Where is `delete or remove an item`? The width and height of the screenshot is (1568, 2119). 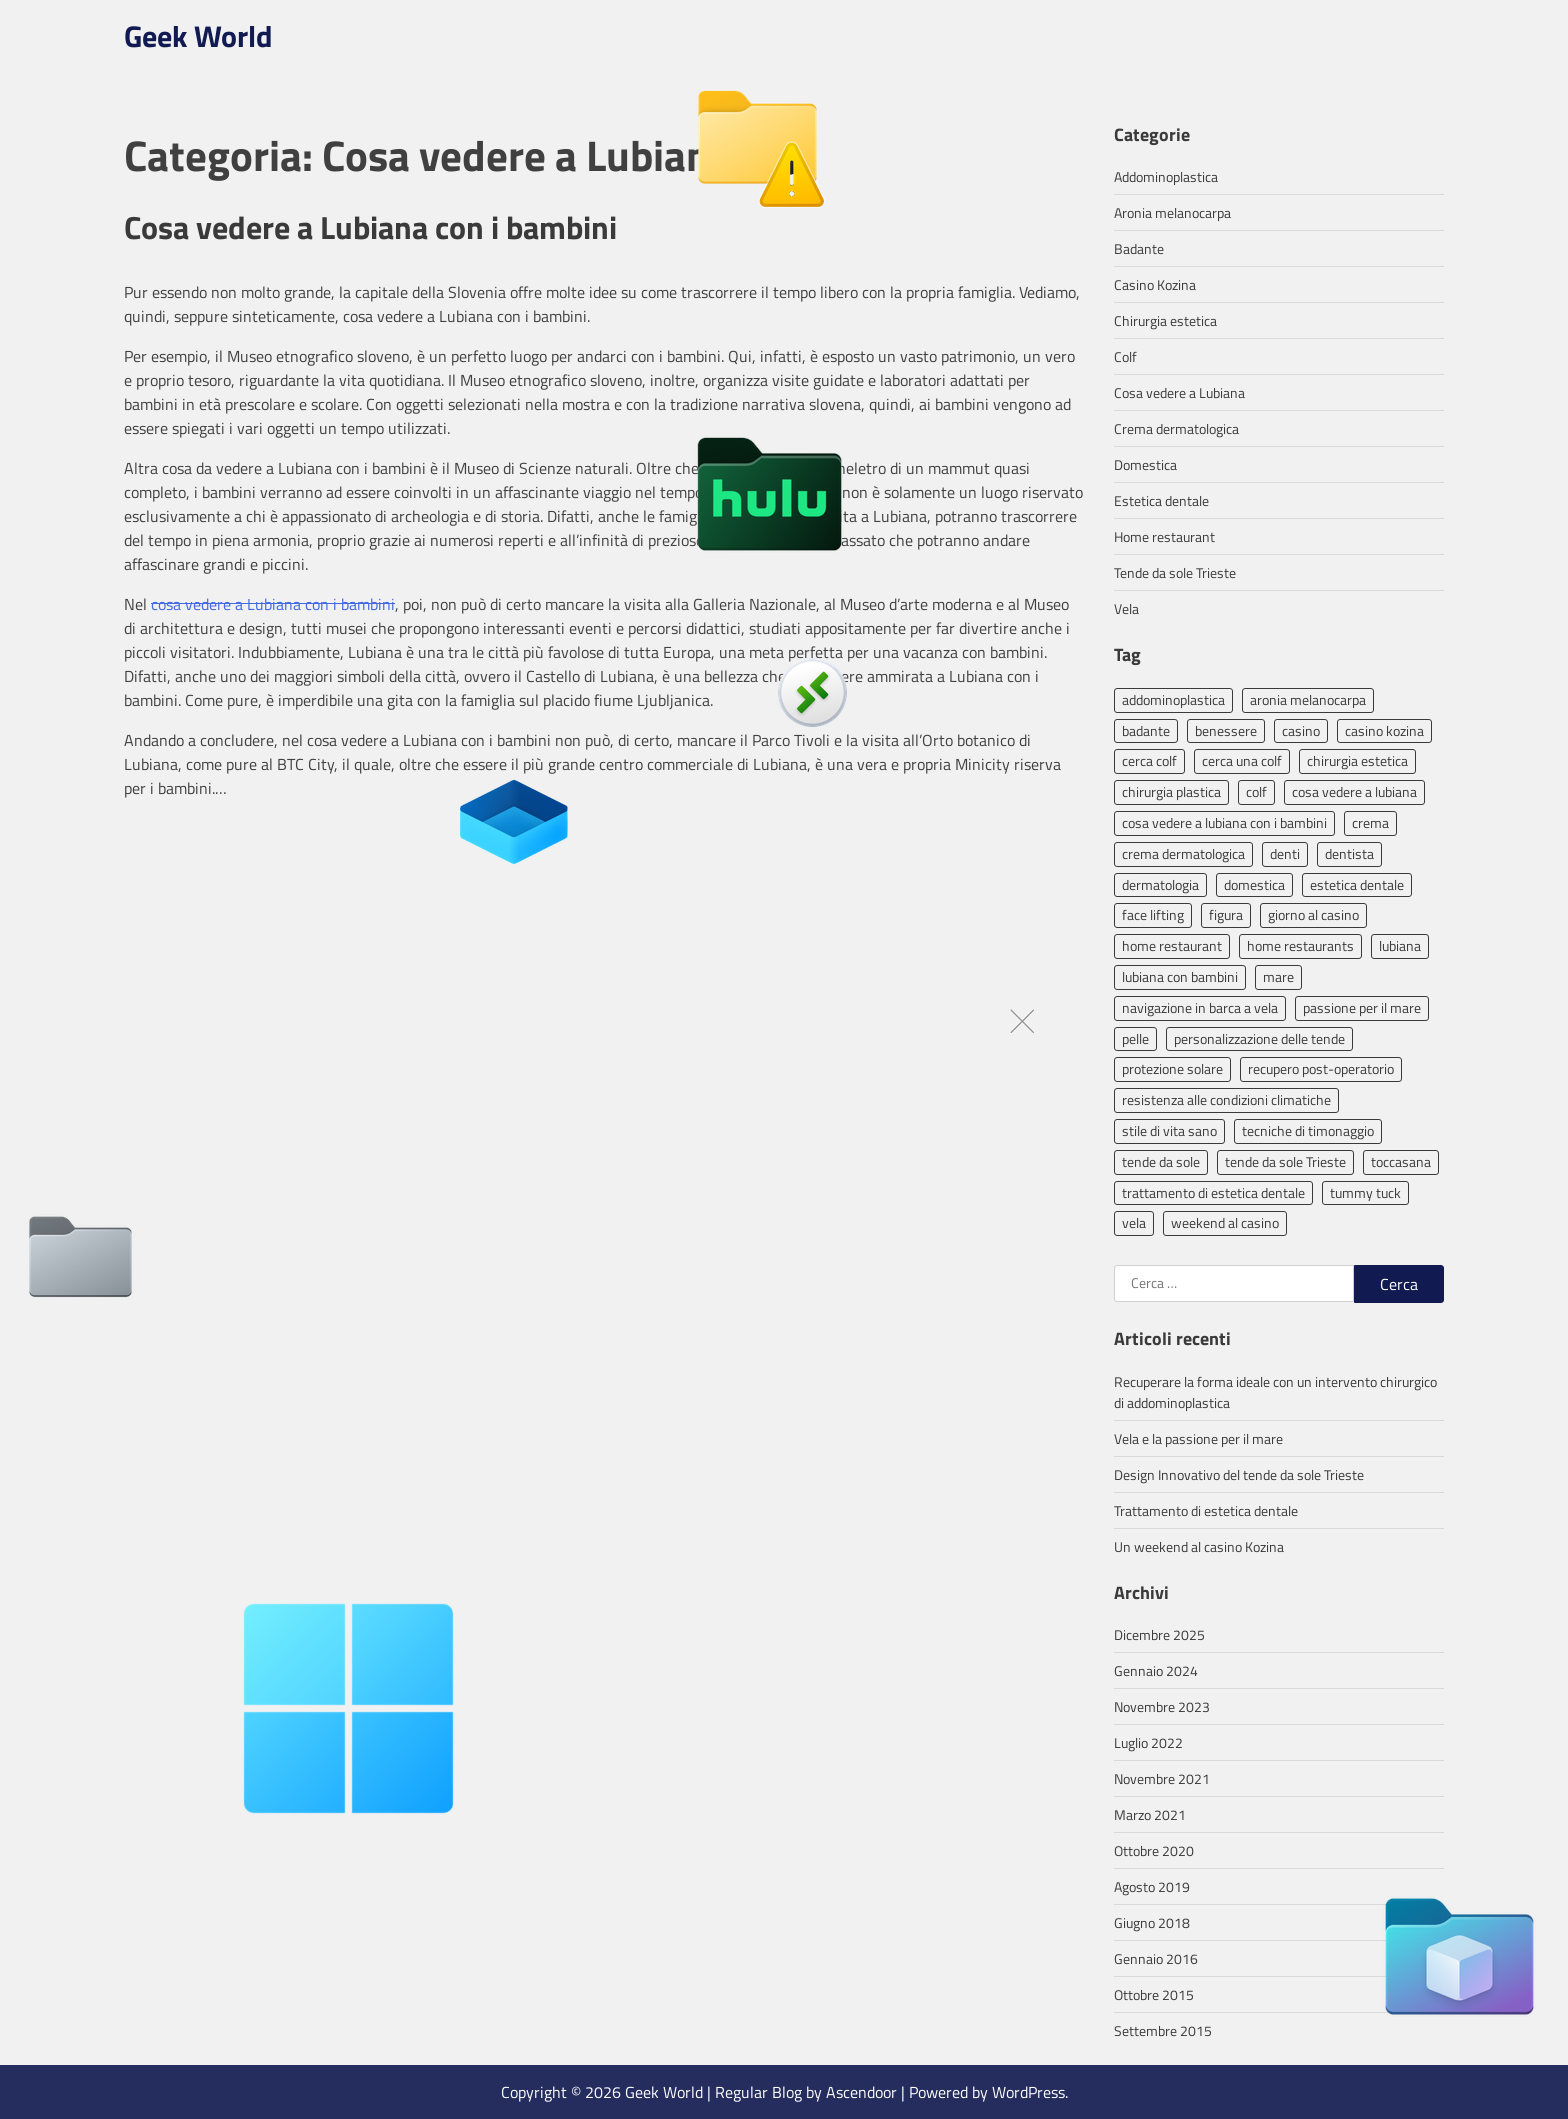
delete or remove an item is located at coordinates (1010, 1009).